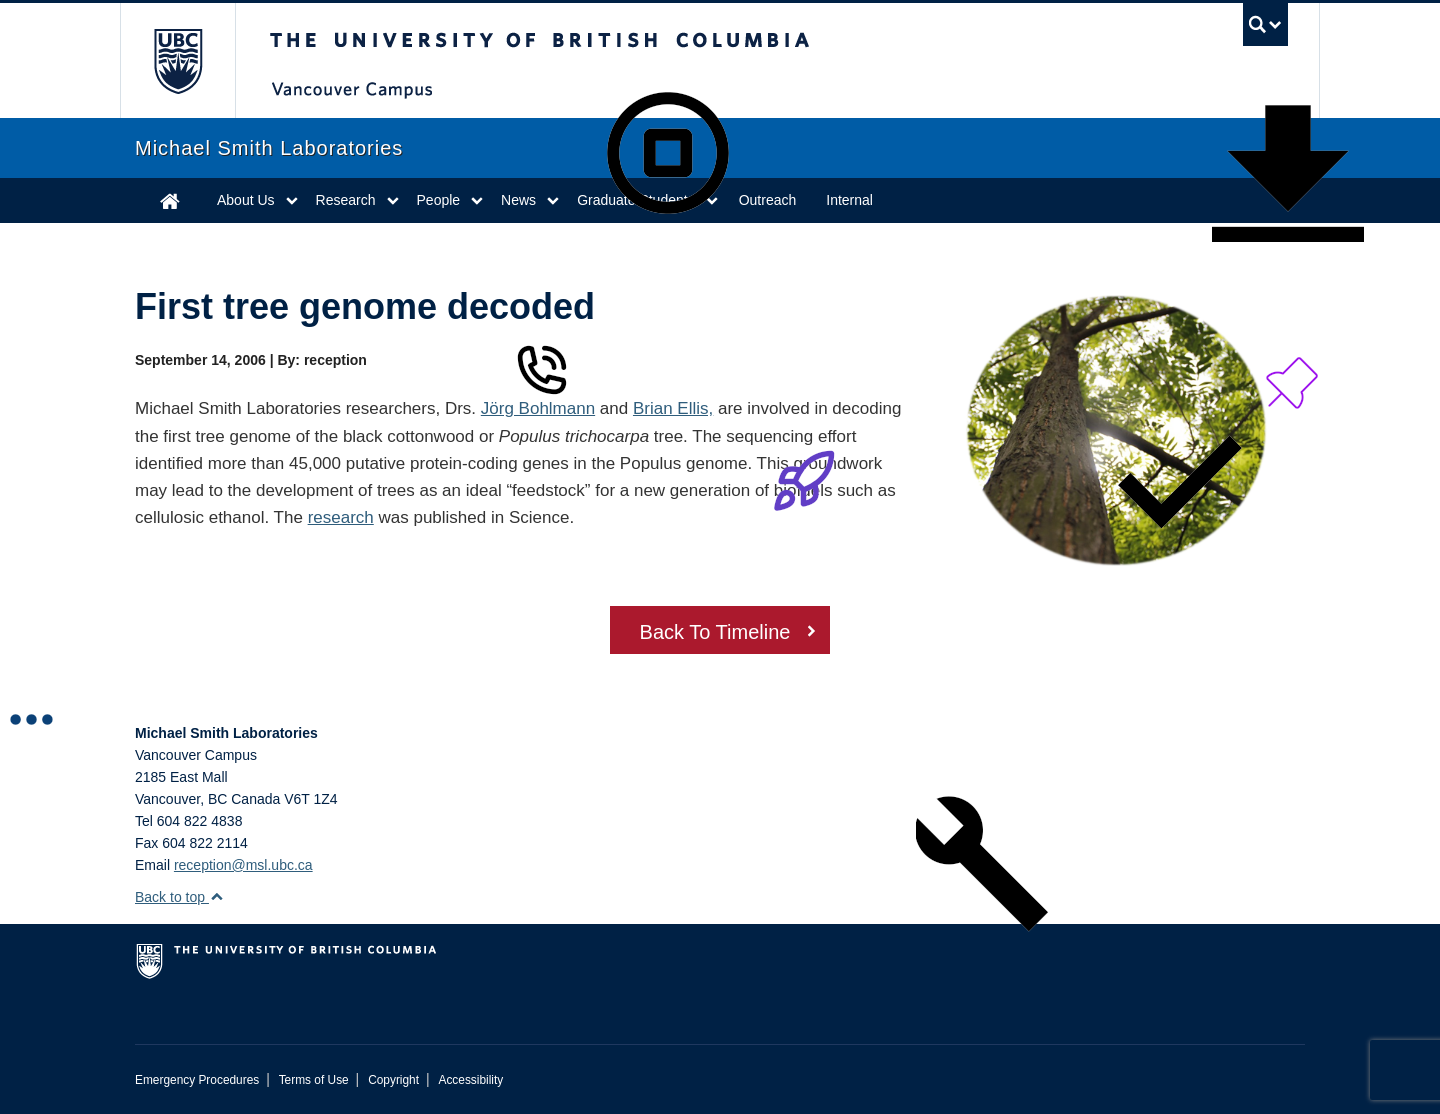  What do you see at coordinates (668, 153) in the screenshot?
I see `stop media playback` at bounding box center [668, 153].